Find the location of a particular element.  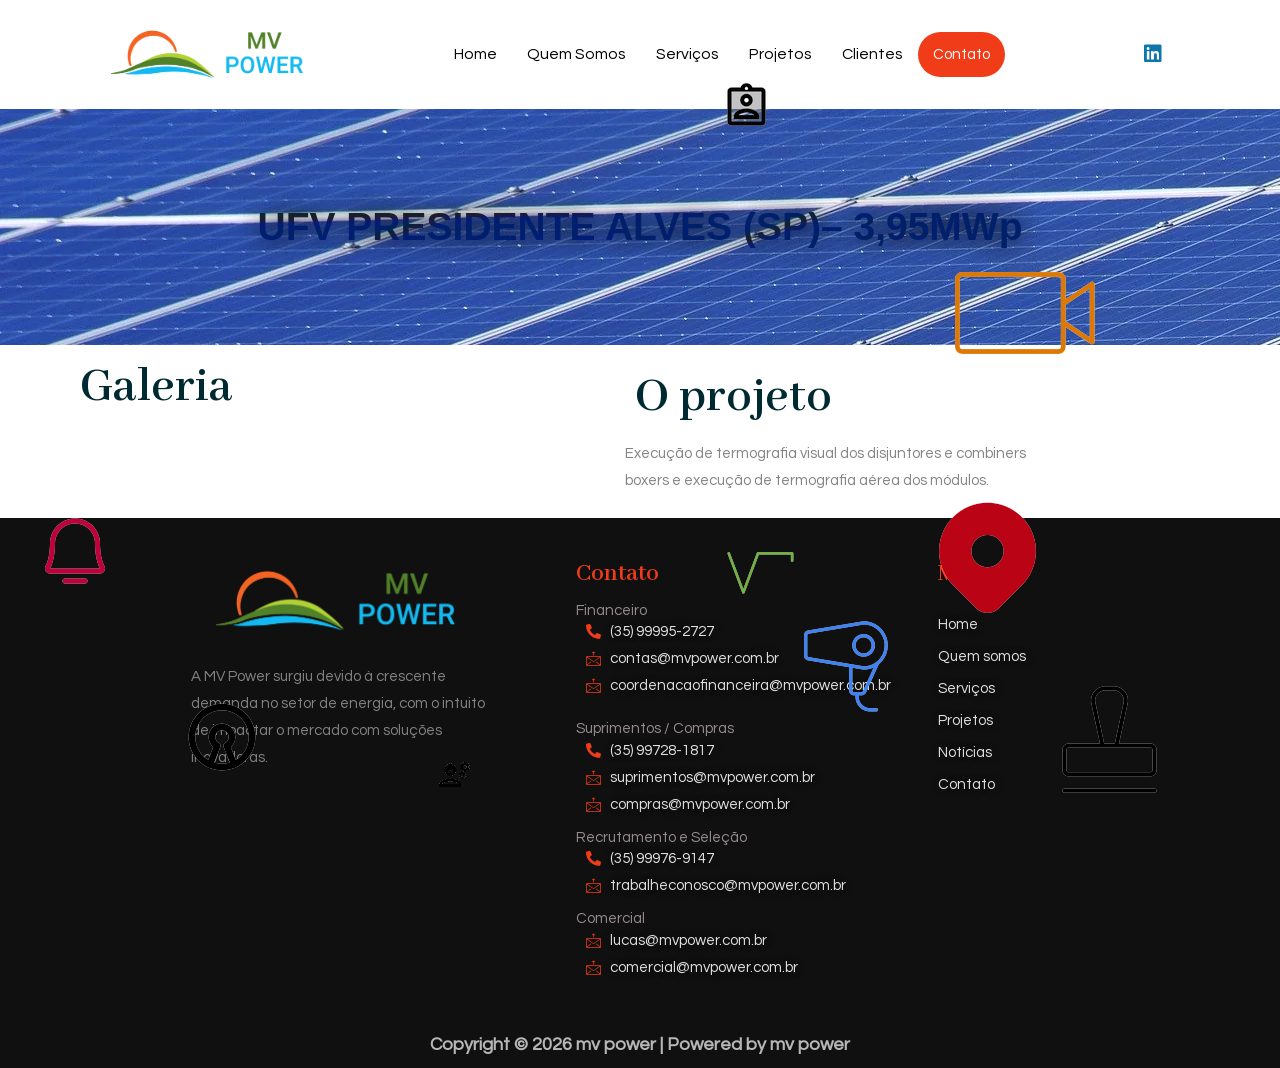

start a video call is located at coordinates (1020, 313).